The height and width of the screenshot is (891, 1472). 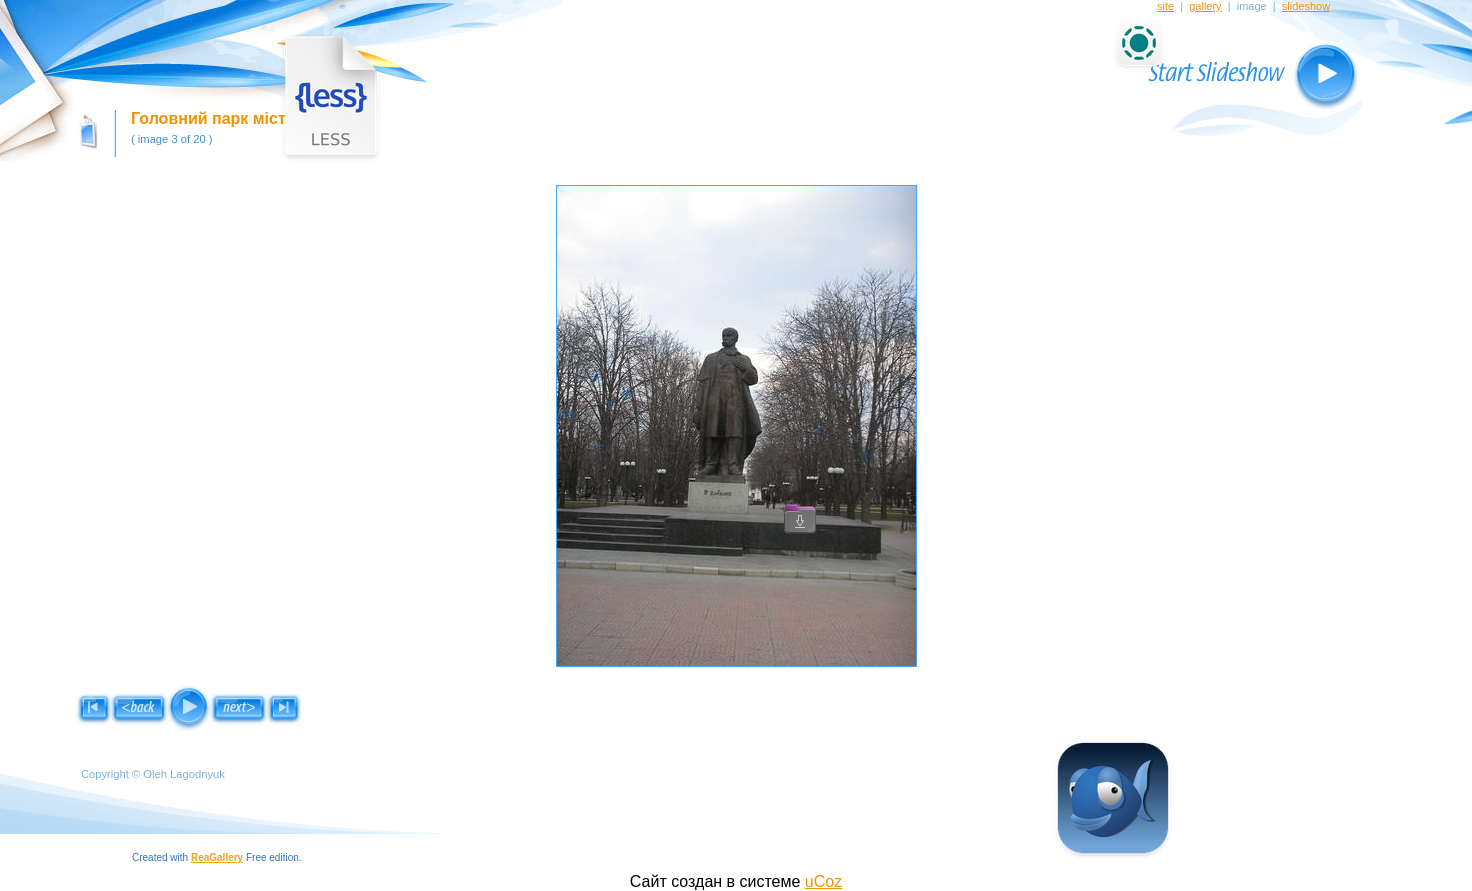 What do you see at coordinates (800, 518) in the screenshot?
I see `access your downloads folder` at bounding box center [800, 518].